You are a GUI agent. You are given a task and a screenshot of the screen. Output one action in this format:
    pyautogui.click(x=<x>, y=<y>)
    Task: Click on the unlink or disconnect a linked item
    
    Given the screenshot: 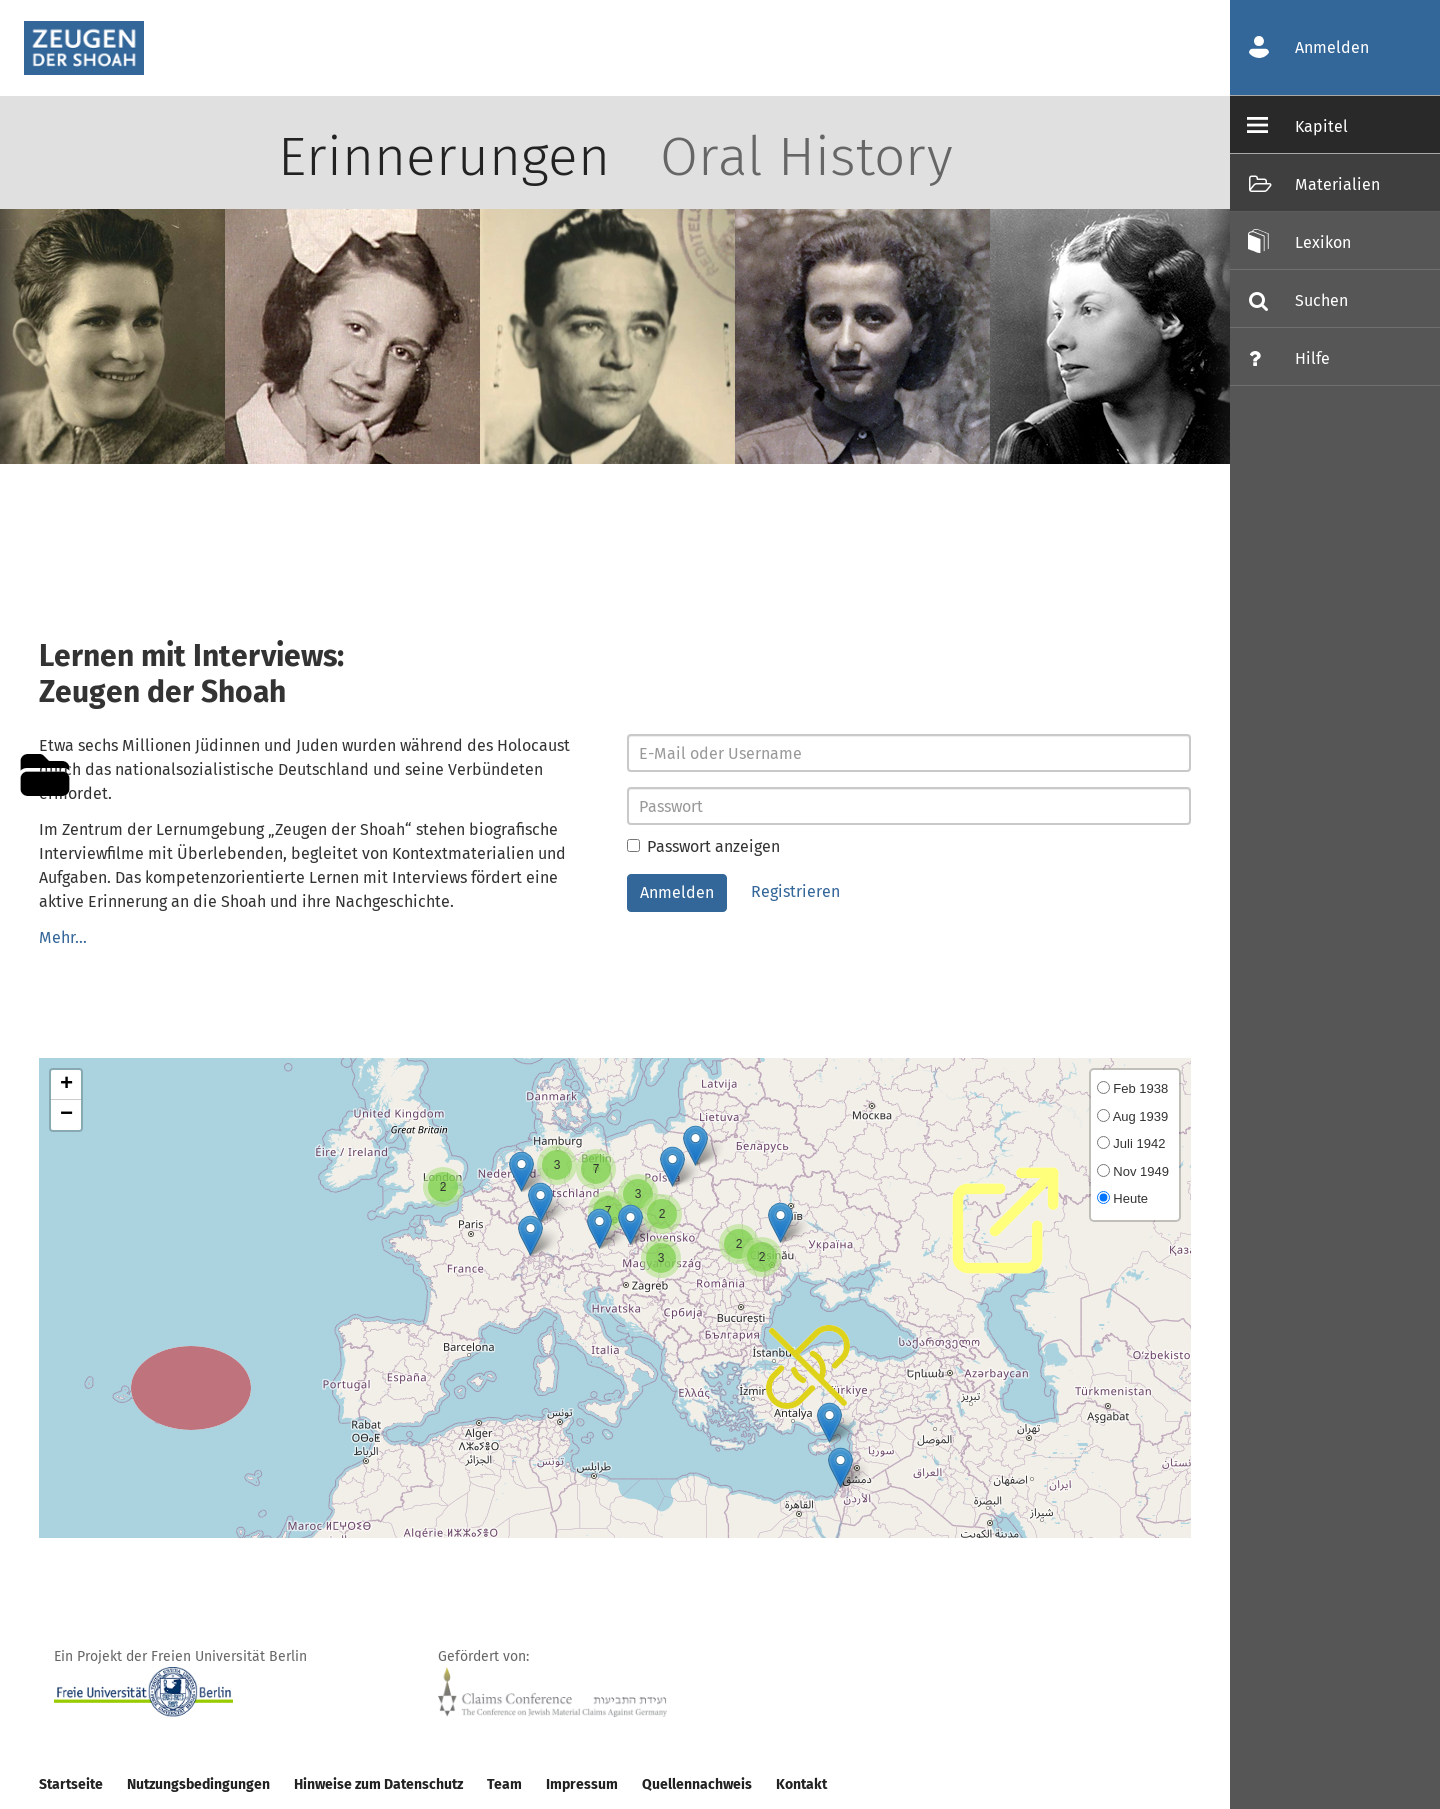 What is the action you would take?
    pyautogui.click(x=808, y=1367)
    